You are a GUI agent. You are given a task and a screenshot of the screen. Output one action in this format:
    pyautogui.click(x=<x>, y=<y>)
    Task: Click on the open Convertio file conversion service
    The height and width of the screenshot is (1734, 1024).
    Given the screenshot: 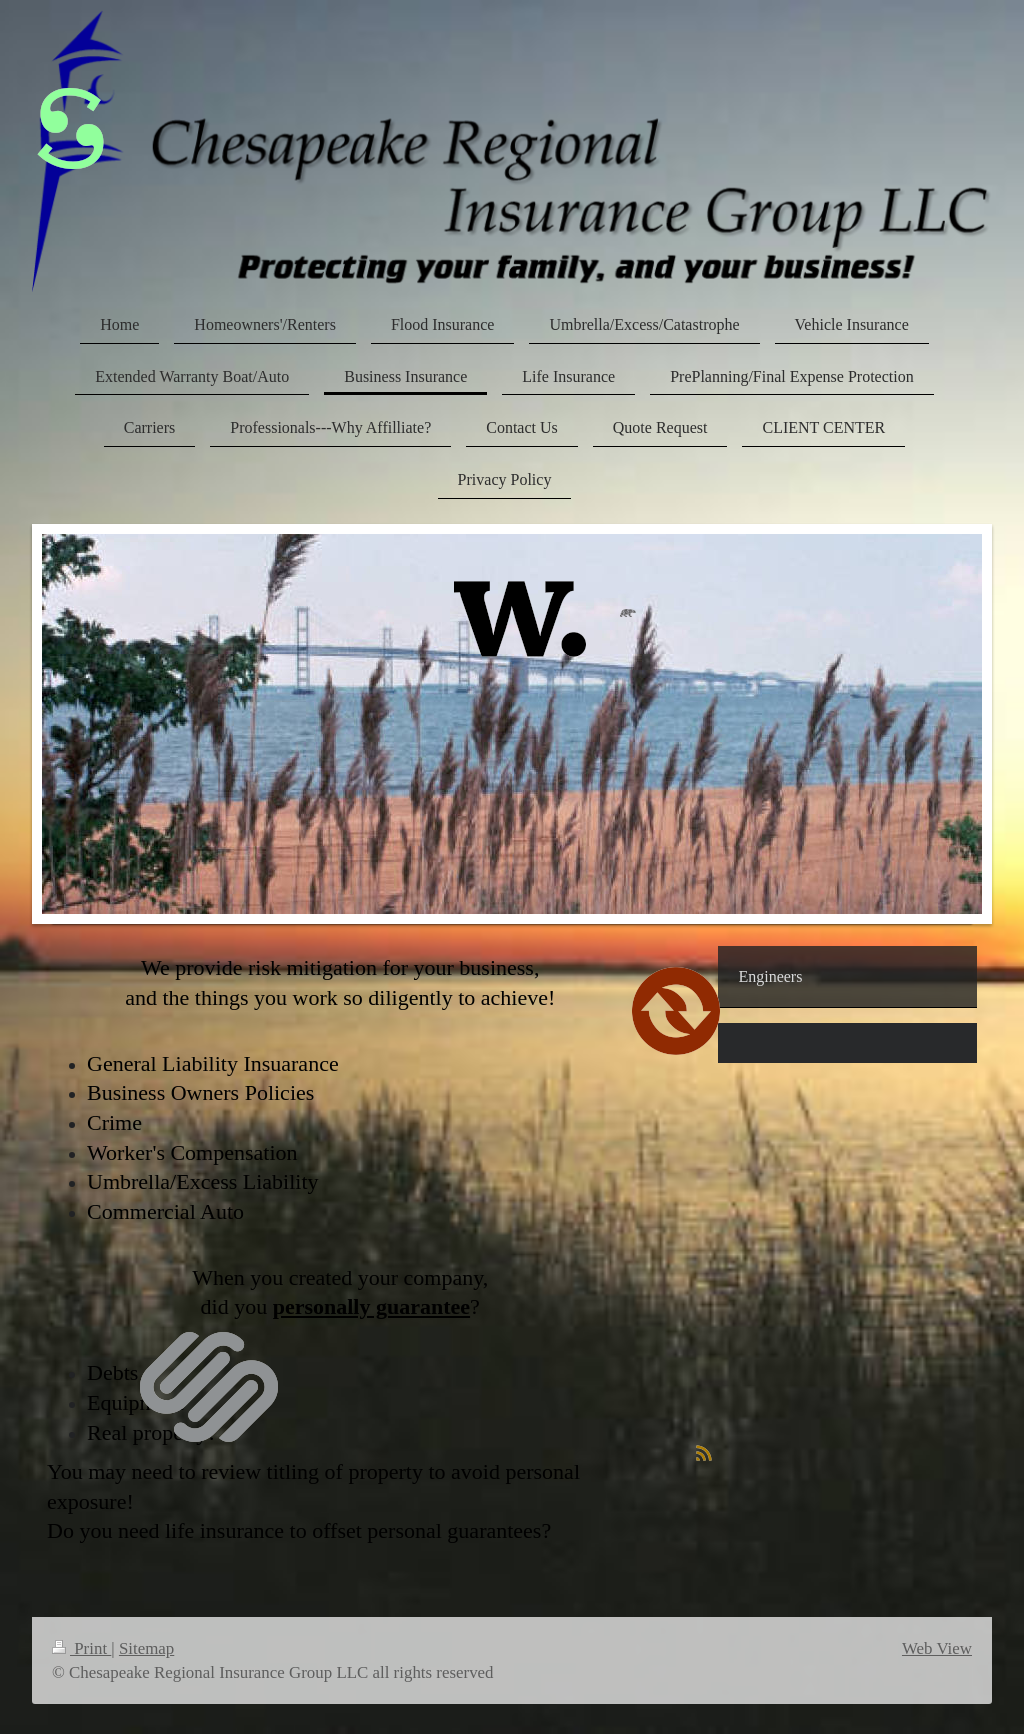 What is the action you would take?
    pyautogui.click(x=676, y=1011)
    